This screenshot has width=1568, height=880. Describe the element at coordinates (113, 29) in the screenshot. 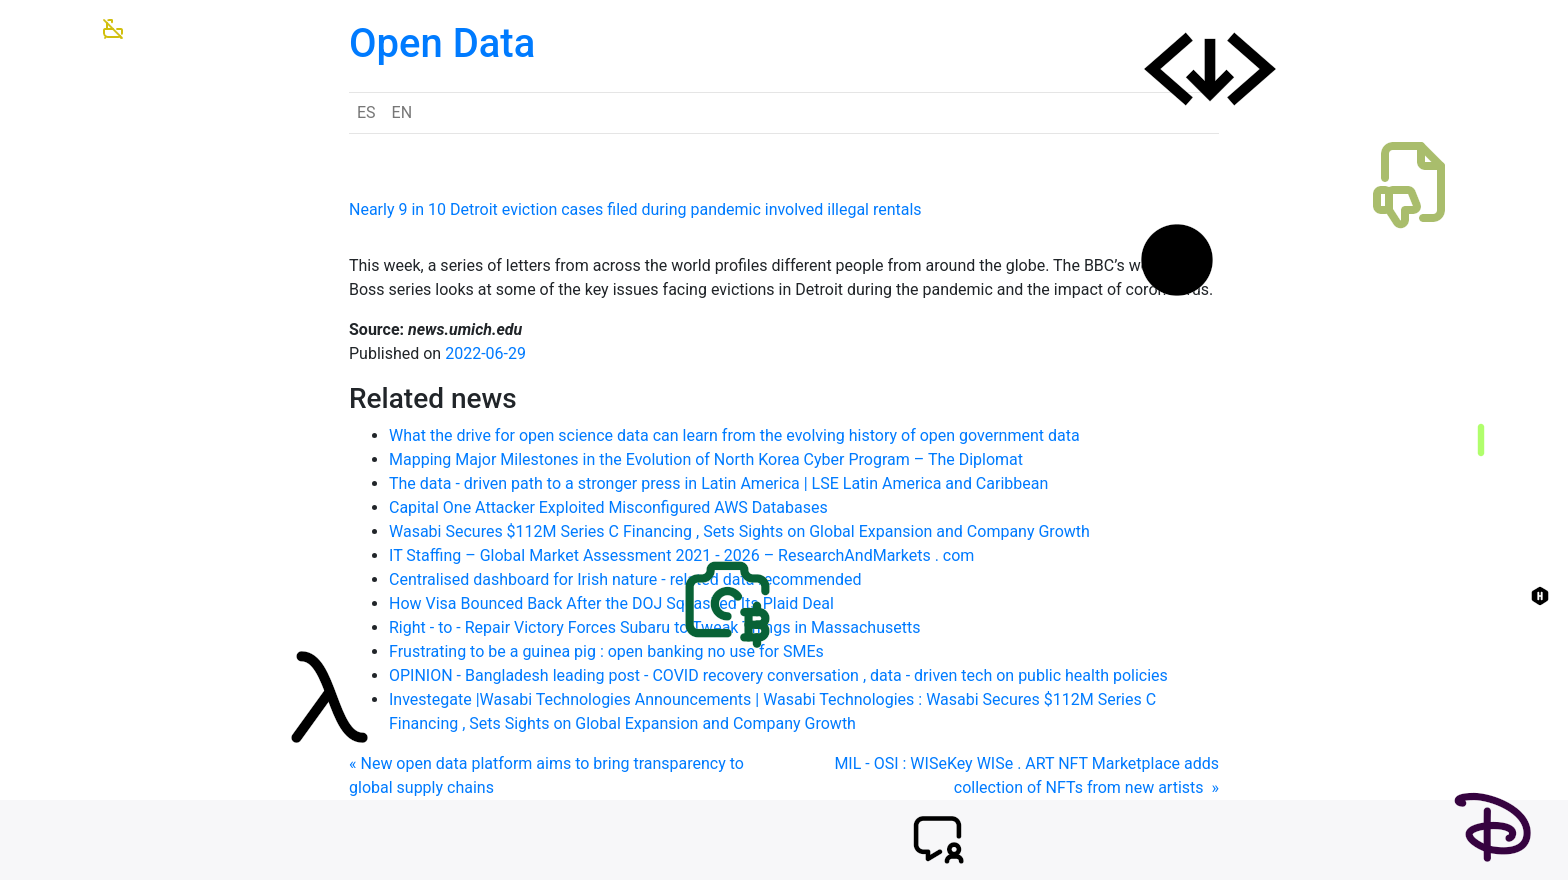

I see `indicates bathtub or bath feature is unavailable` at that location.